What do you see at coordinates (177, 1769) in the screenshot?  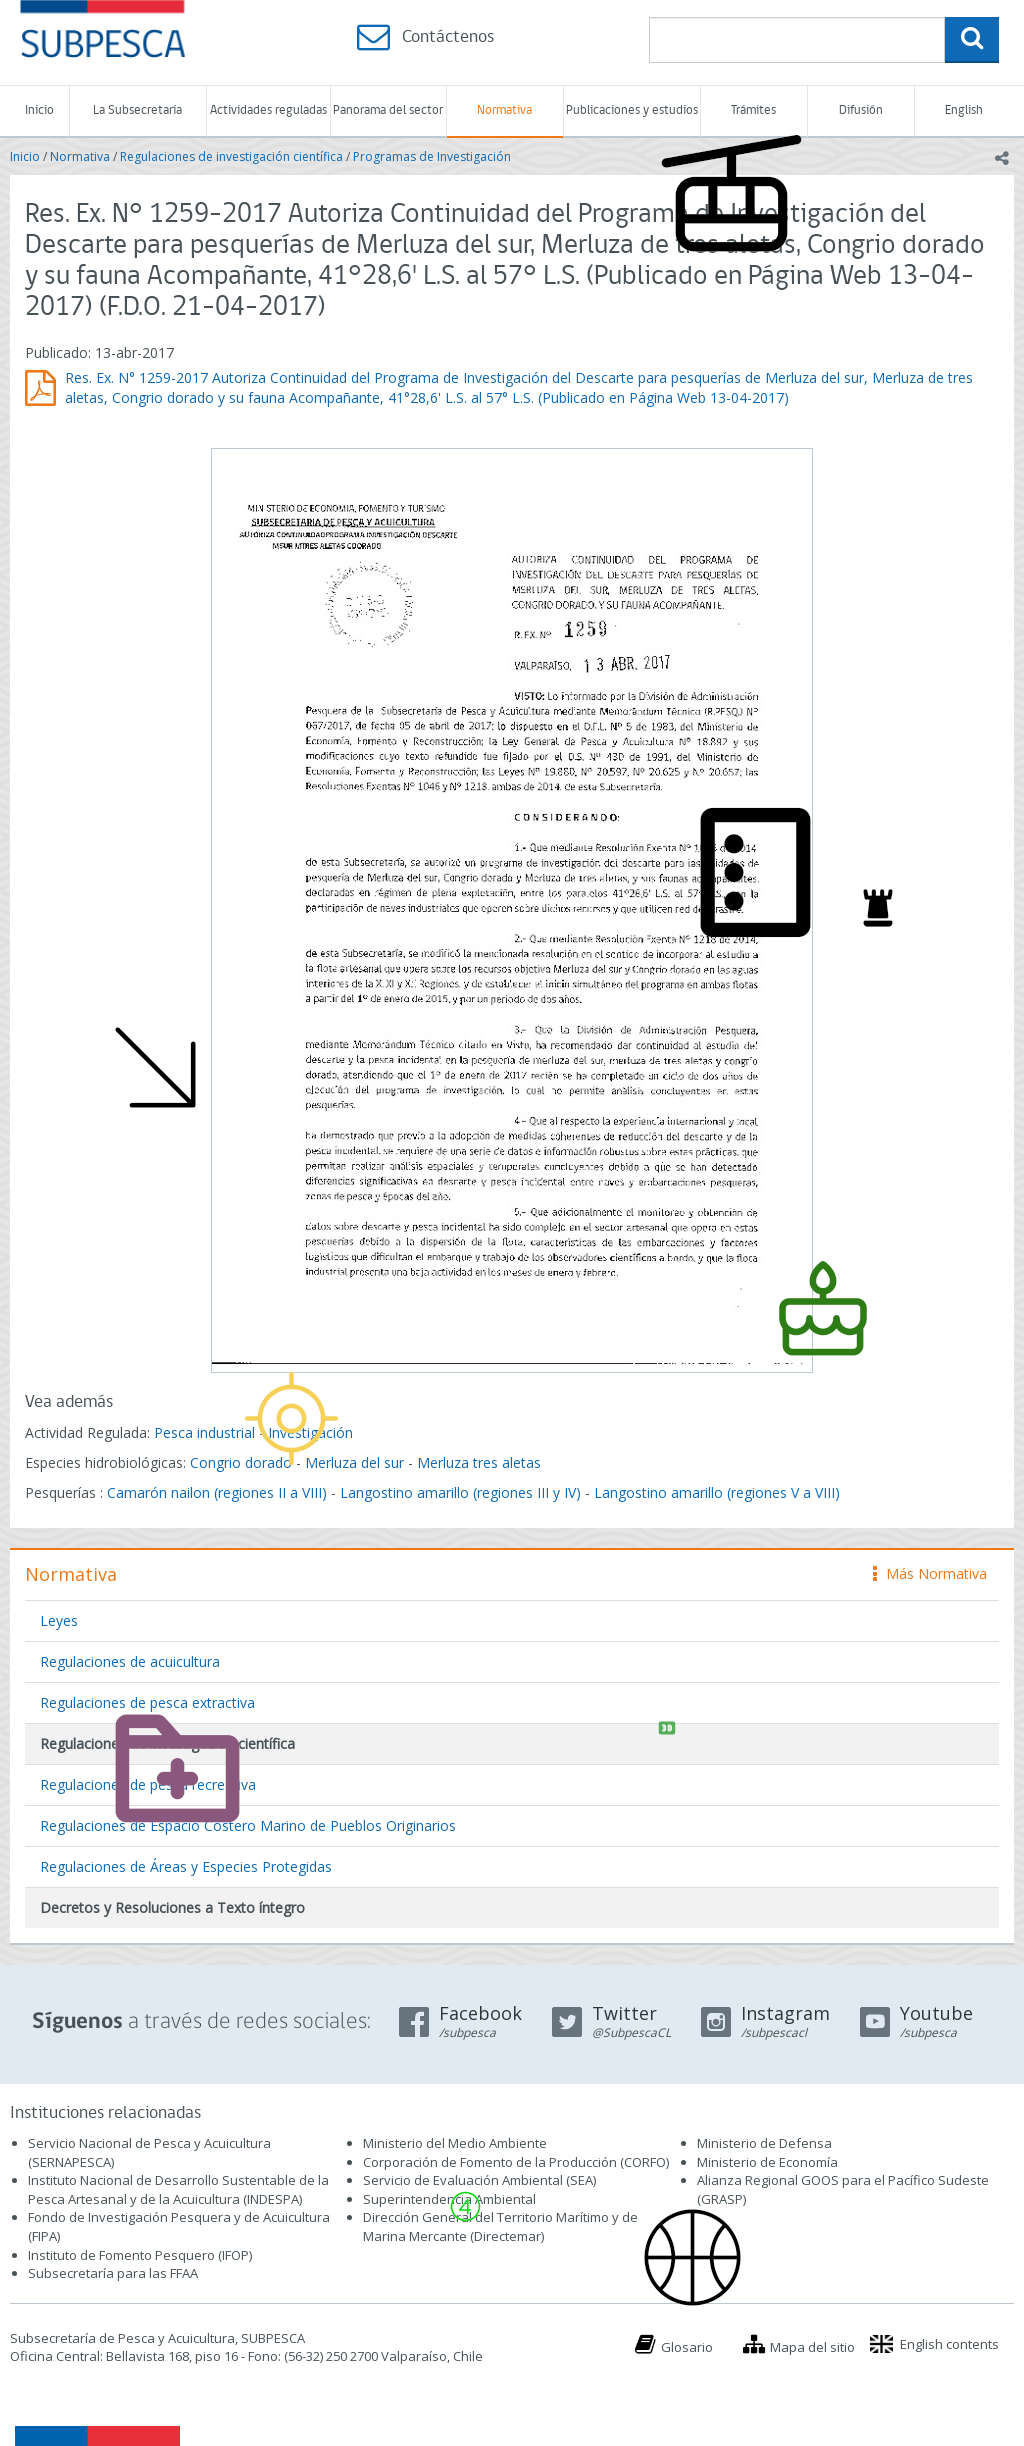 I see `create a new folder` at bounding box center [177, 1769].